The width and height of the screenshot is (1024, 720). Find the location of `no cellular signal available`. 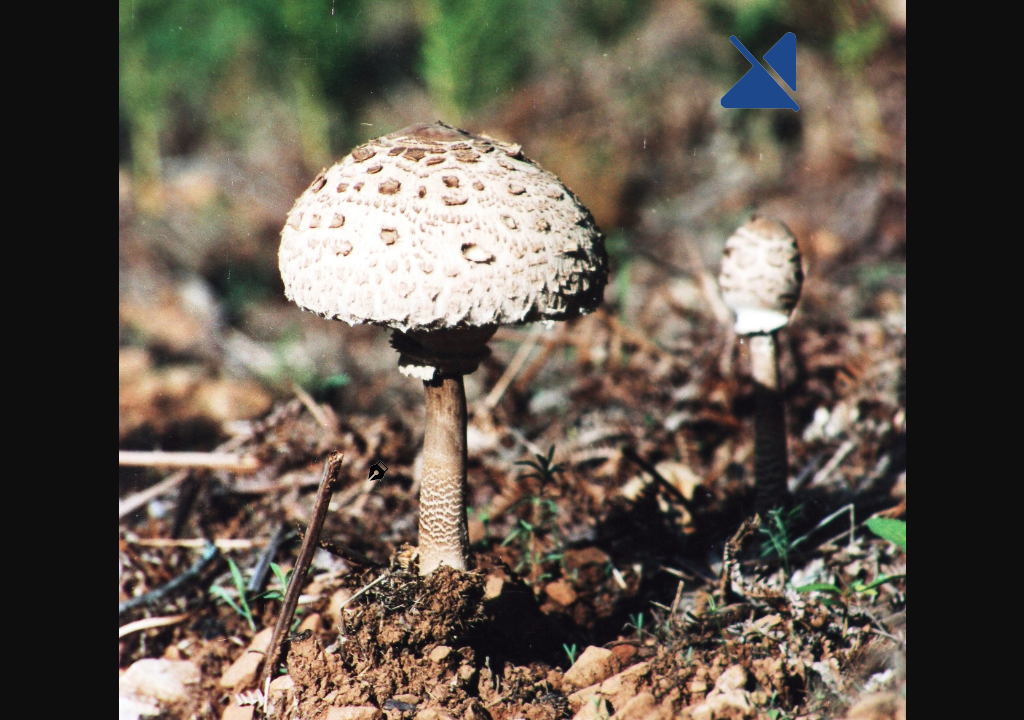

no cellular signal available is located at coordinates (764, 73).